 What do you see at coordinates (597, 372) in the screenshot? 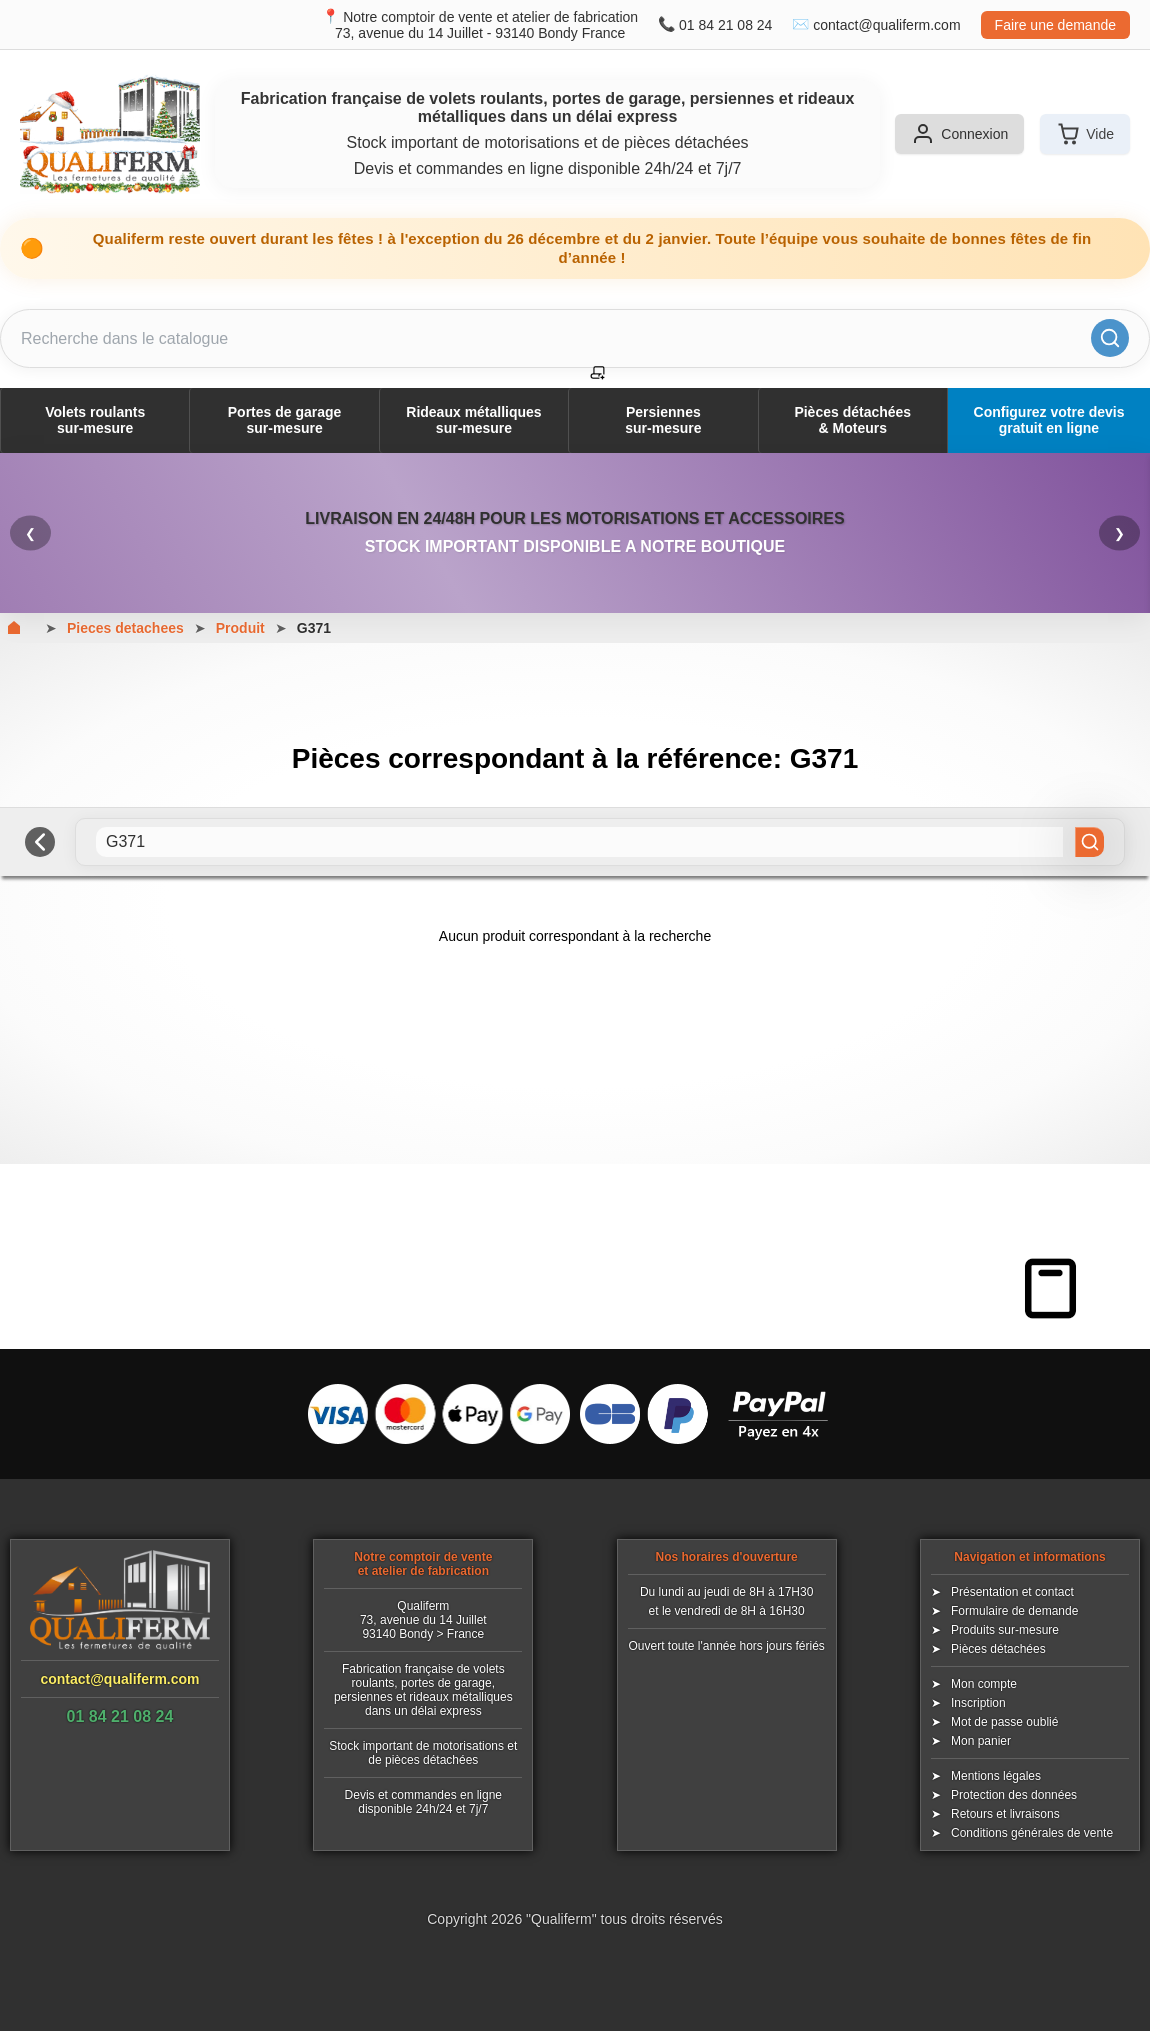
I see `create a new script or document` at bounding box center [597, 372].